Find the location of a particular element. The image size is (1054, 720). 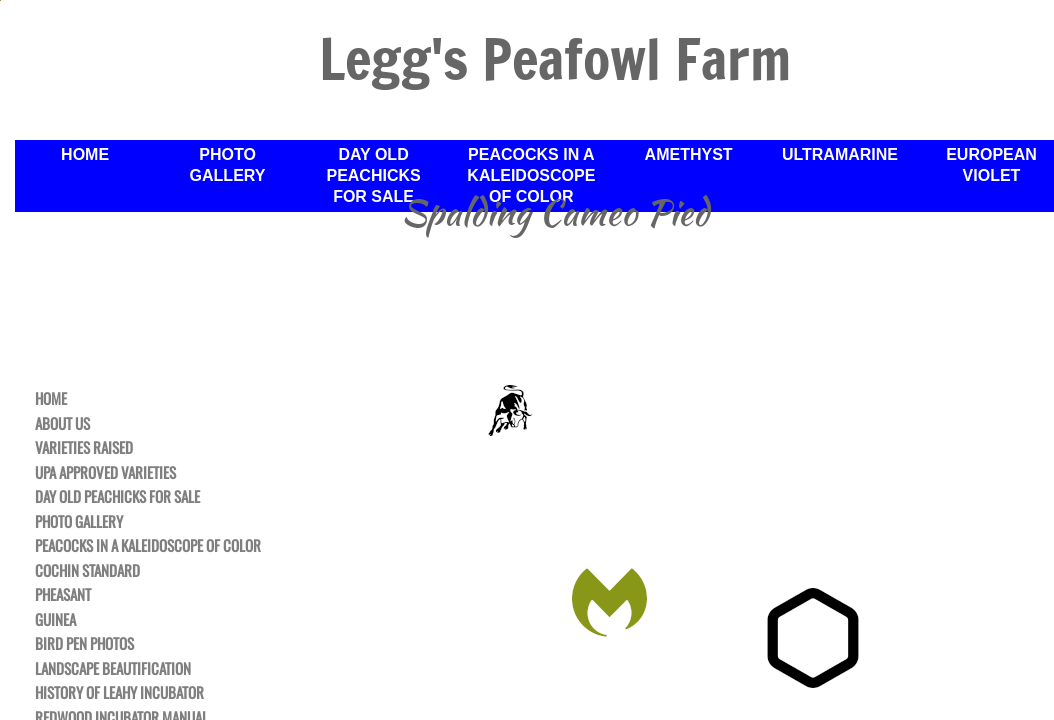

visit Artifact Hub website is located at coordinates (813, 638).